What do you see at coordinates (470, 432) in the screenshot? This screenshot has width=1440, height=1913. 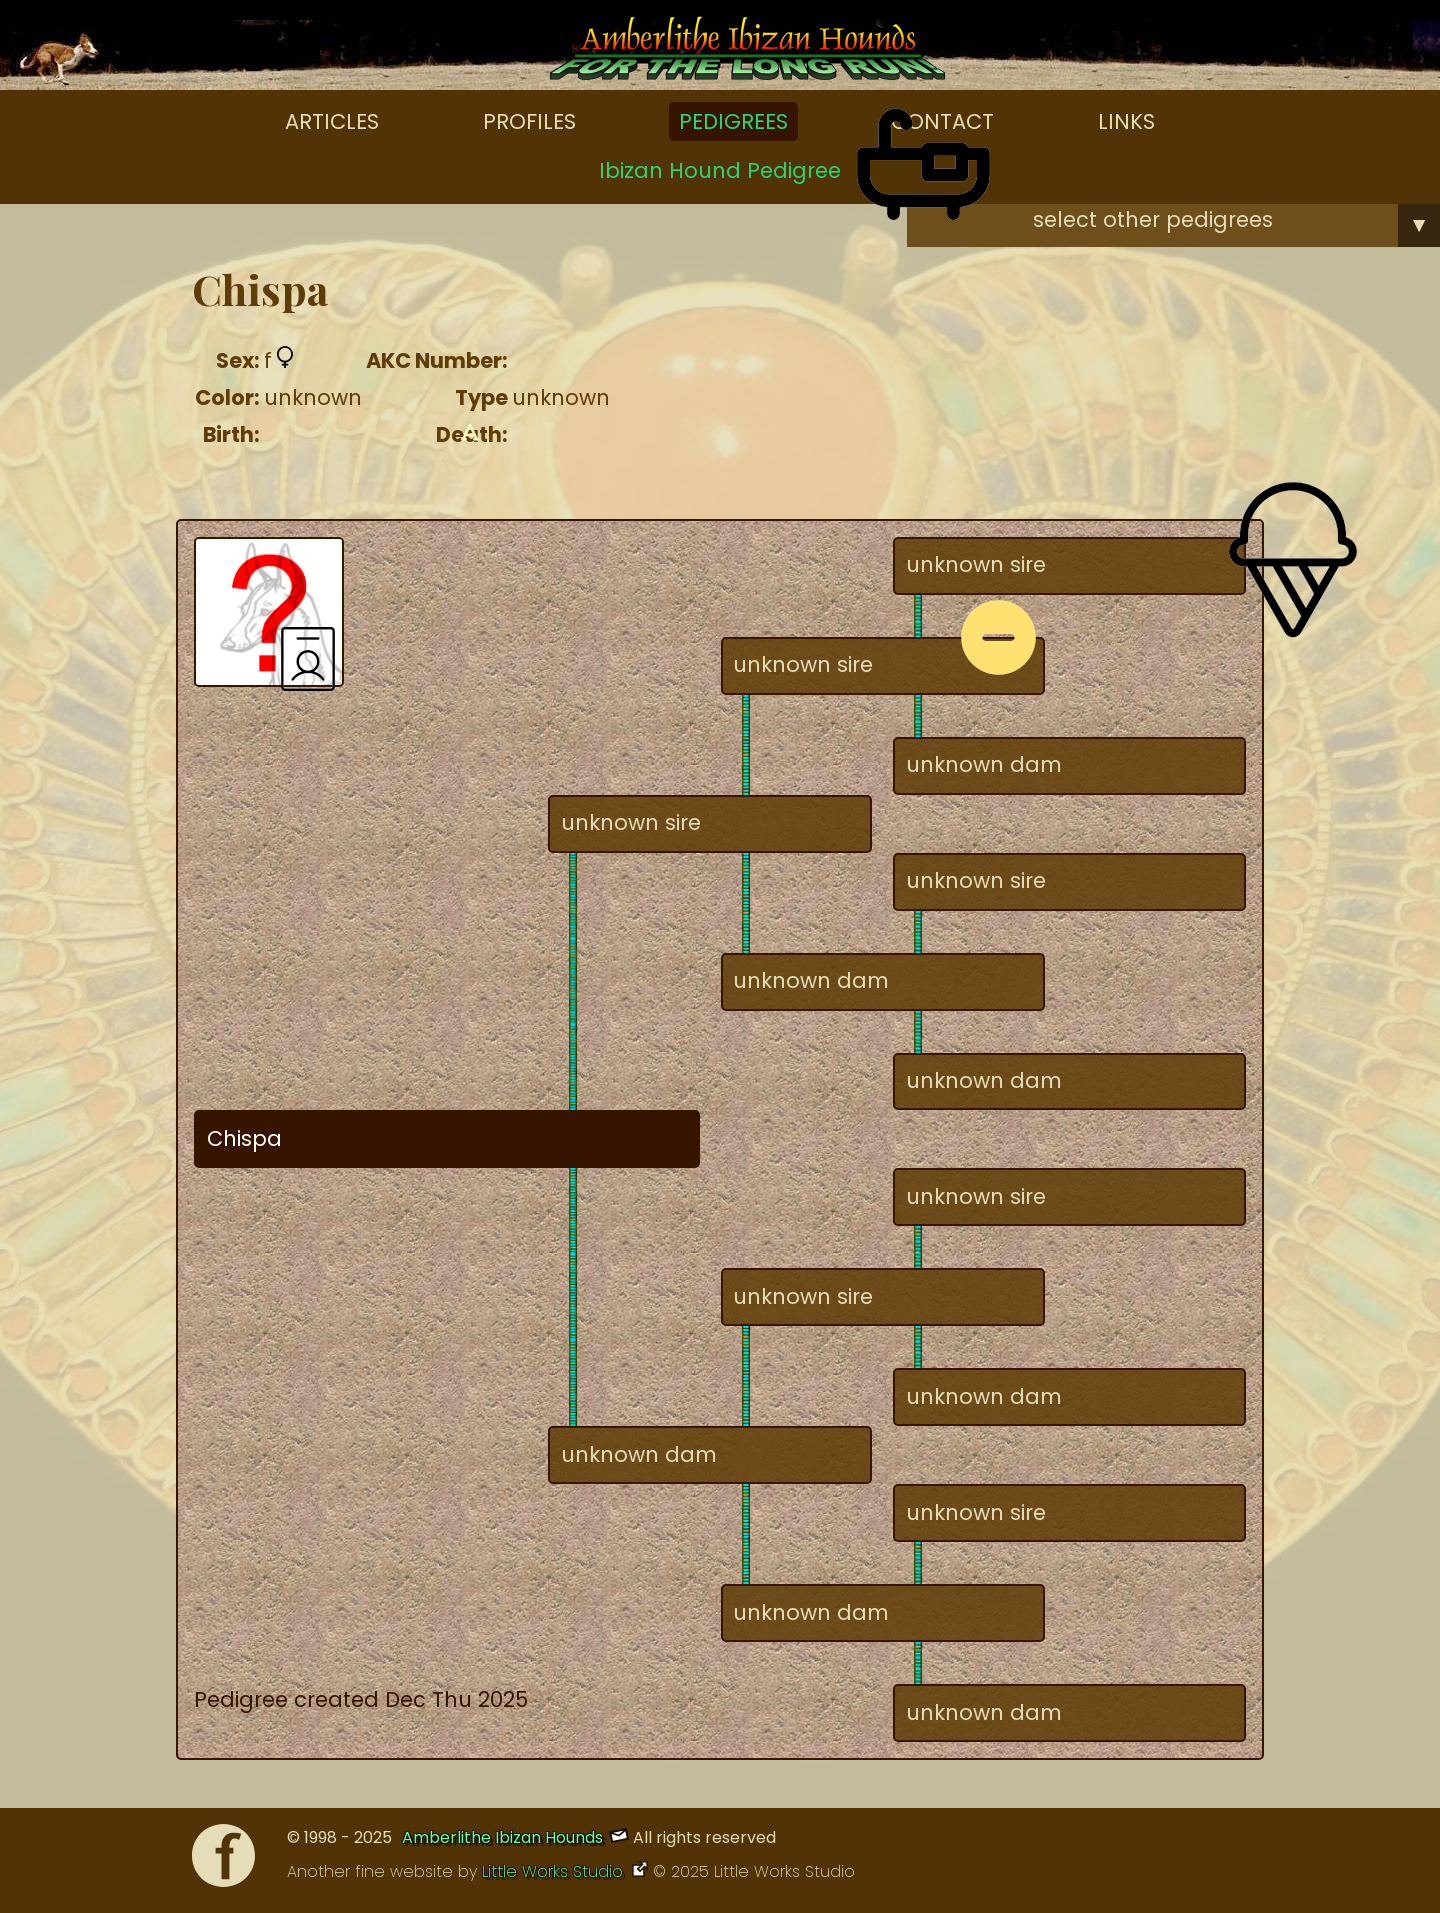 I see `change font or typography settings` at bounding box center [470, 432].